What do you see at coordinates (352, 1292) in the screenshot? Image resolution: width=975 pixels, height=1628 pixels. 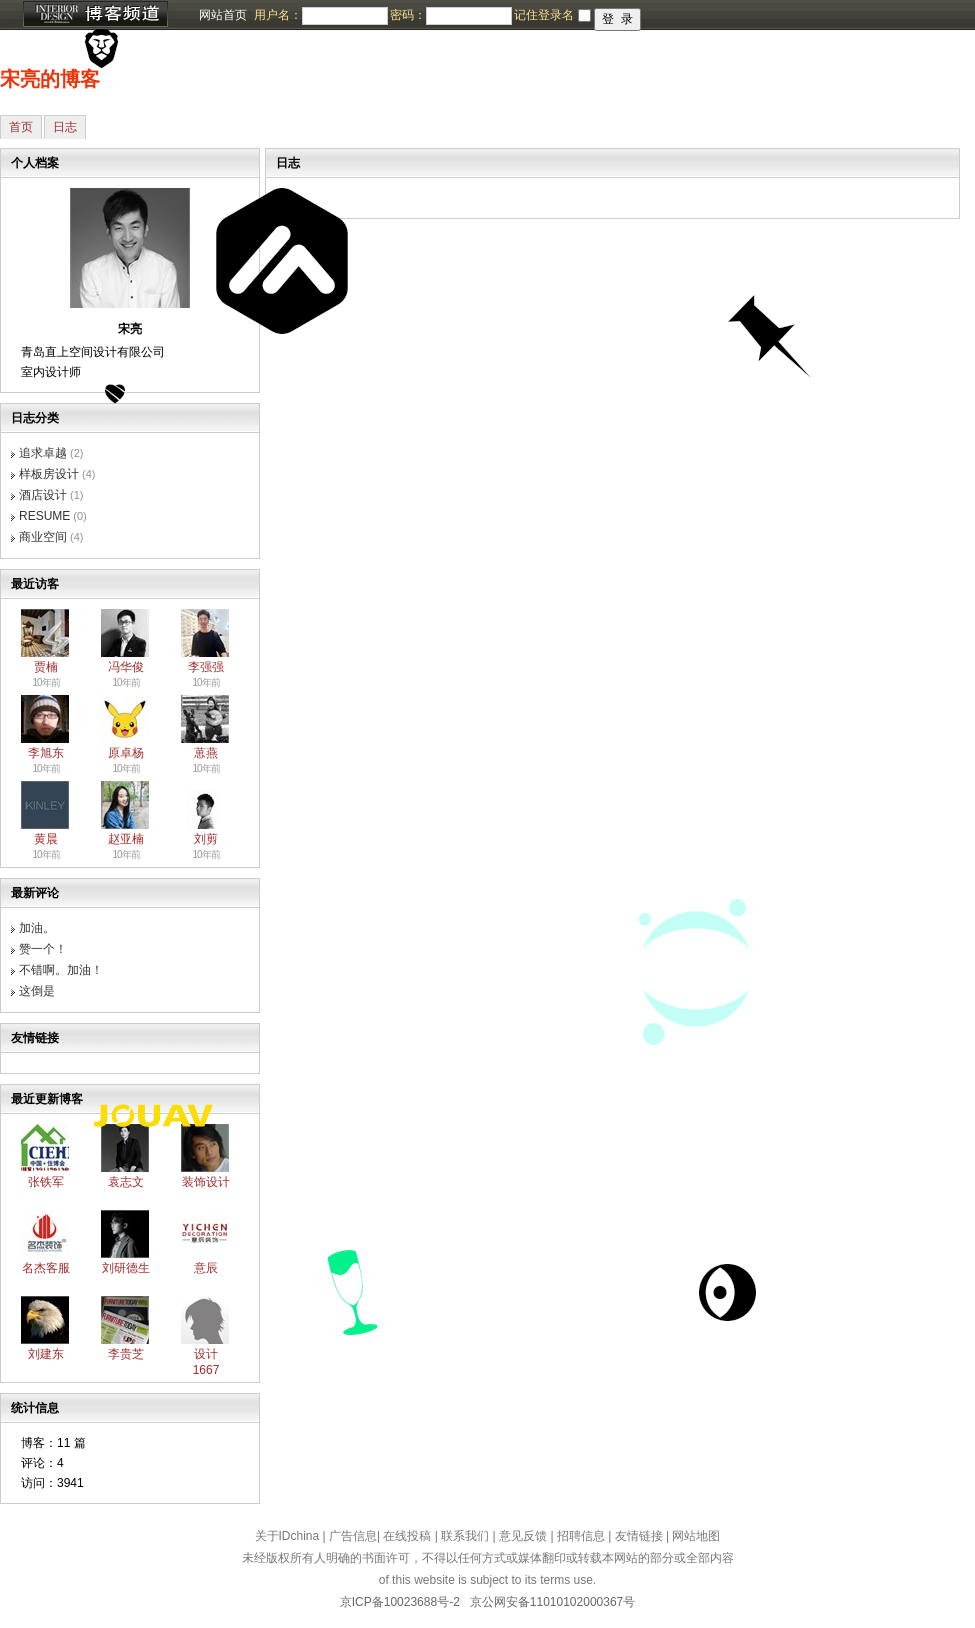 I see `wine compatibility layer application logo` at bounding box center [352, 1292].